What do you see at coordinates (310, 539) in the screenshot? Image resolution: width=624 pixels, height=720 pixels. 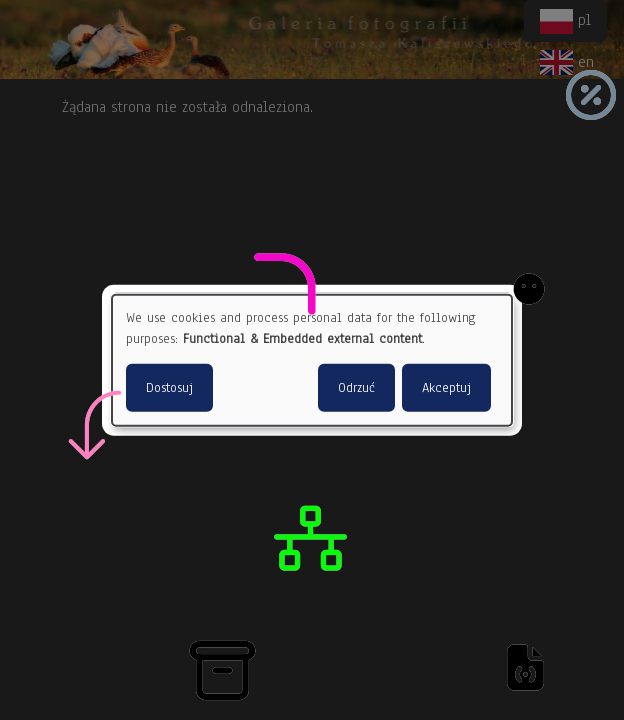 I see `view network connections` at bounding box center [310, 539].